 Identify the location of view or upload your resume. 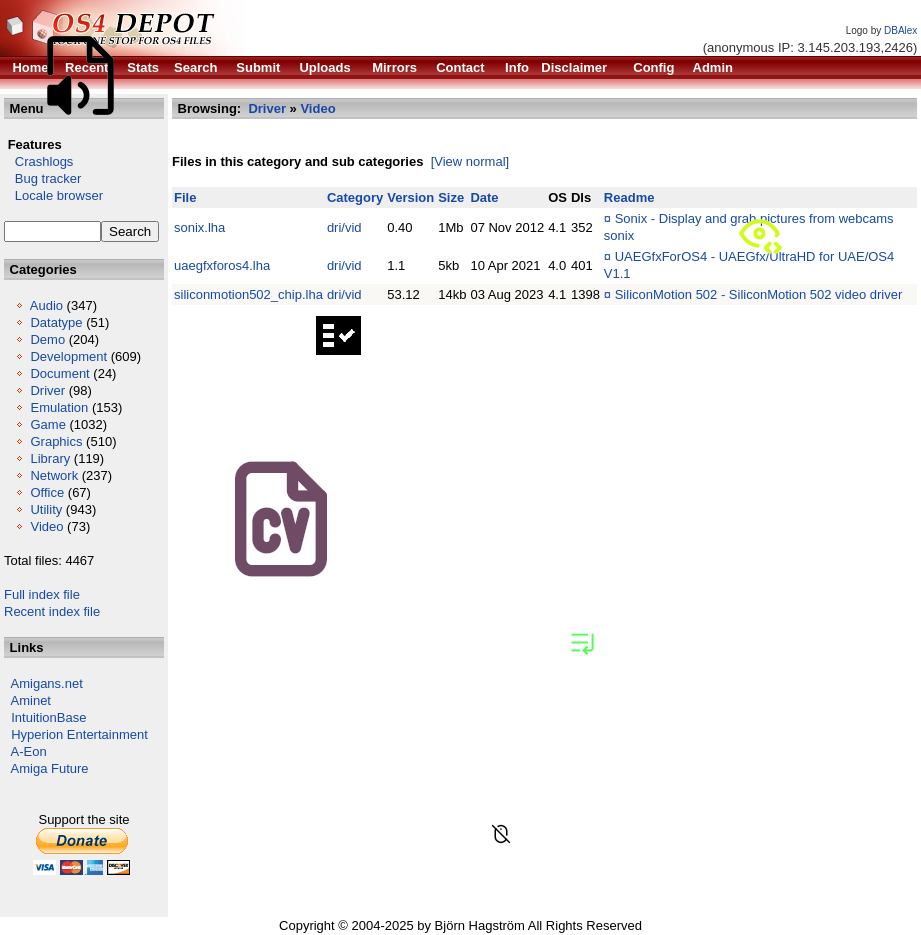
(281, 519).